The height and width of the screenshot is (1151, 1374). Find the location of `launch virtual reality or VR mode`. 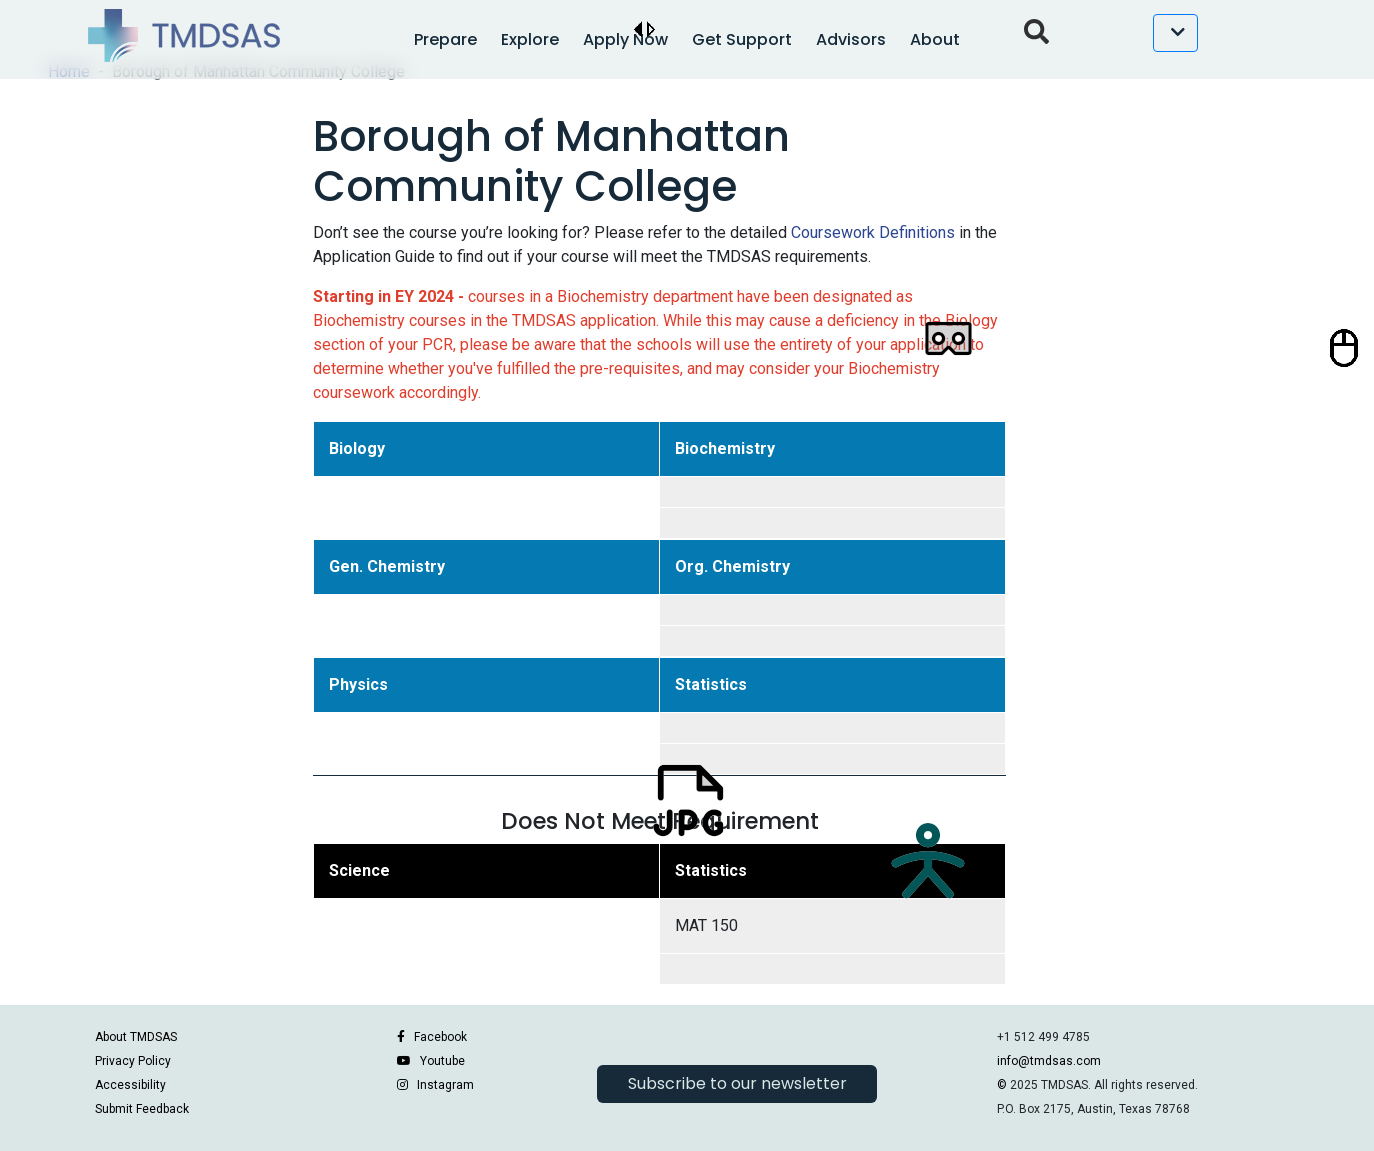

launch virtual reality or VR mode is located at coordinates (948, 338).